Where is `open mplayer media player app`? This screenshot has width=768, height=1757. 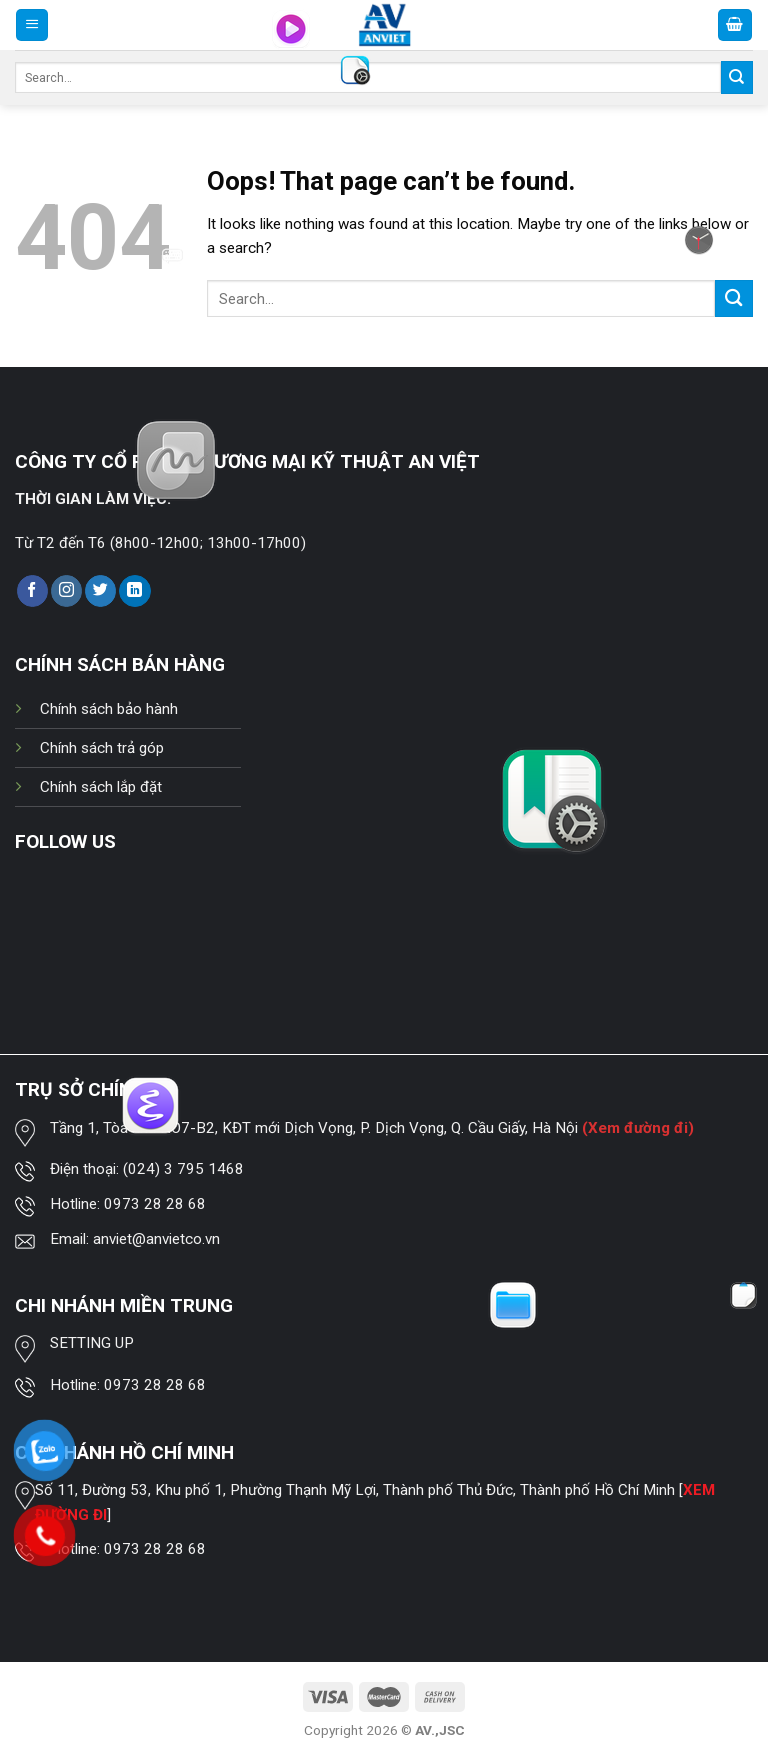 open mplayer media player app is located at coordinates (291, 29).